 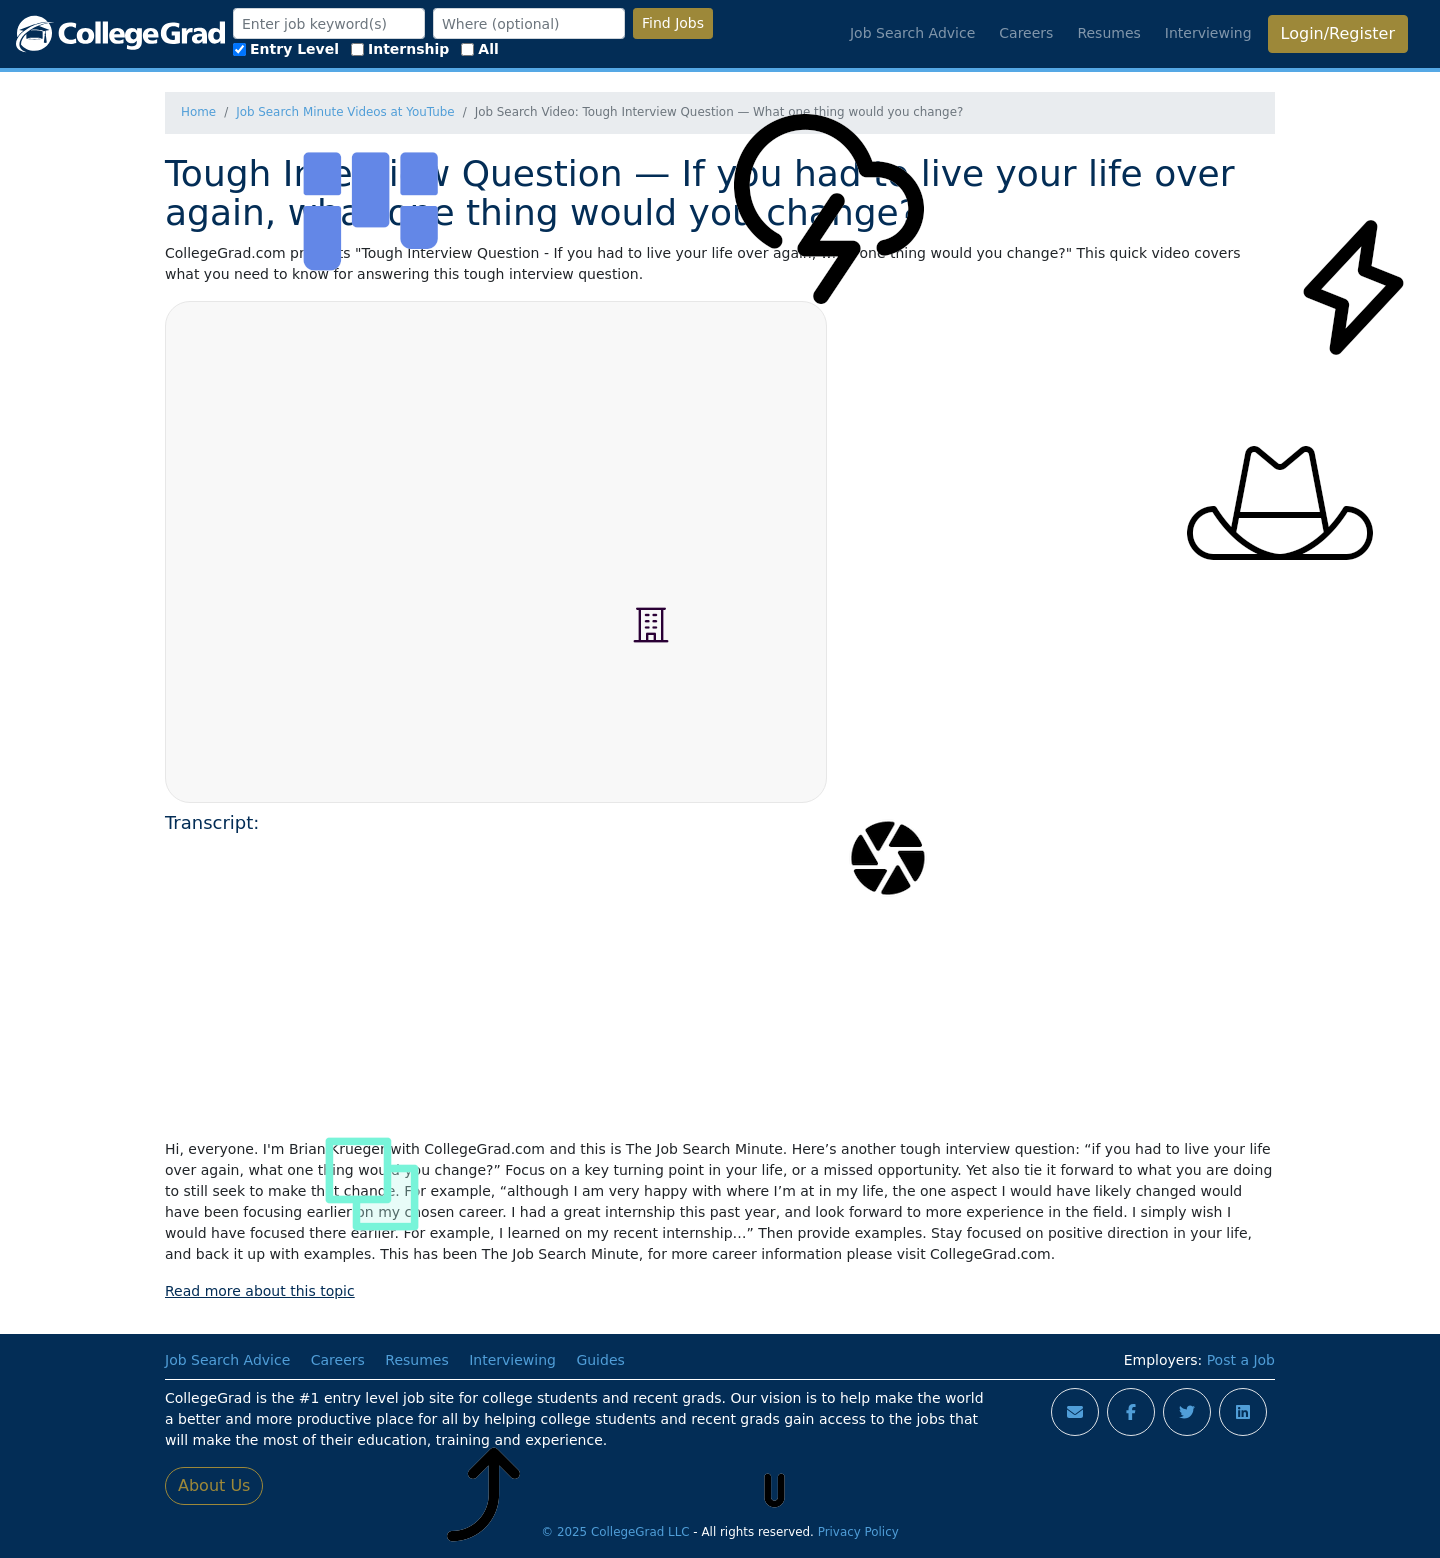 I want to click on subtract or remove a layer from selection, so click(x=372, y=1184).